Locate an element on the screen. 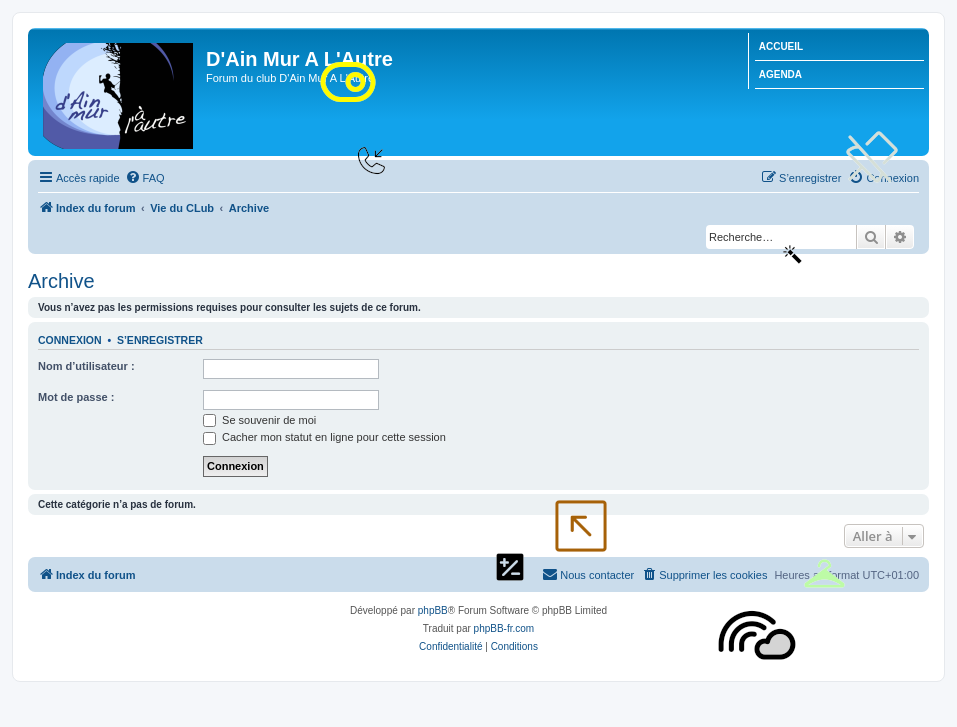 The image size is (957, 727). toggle between adding and subtracting values is located at coordinates (510, 567).